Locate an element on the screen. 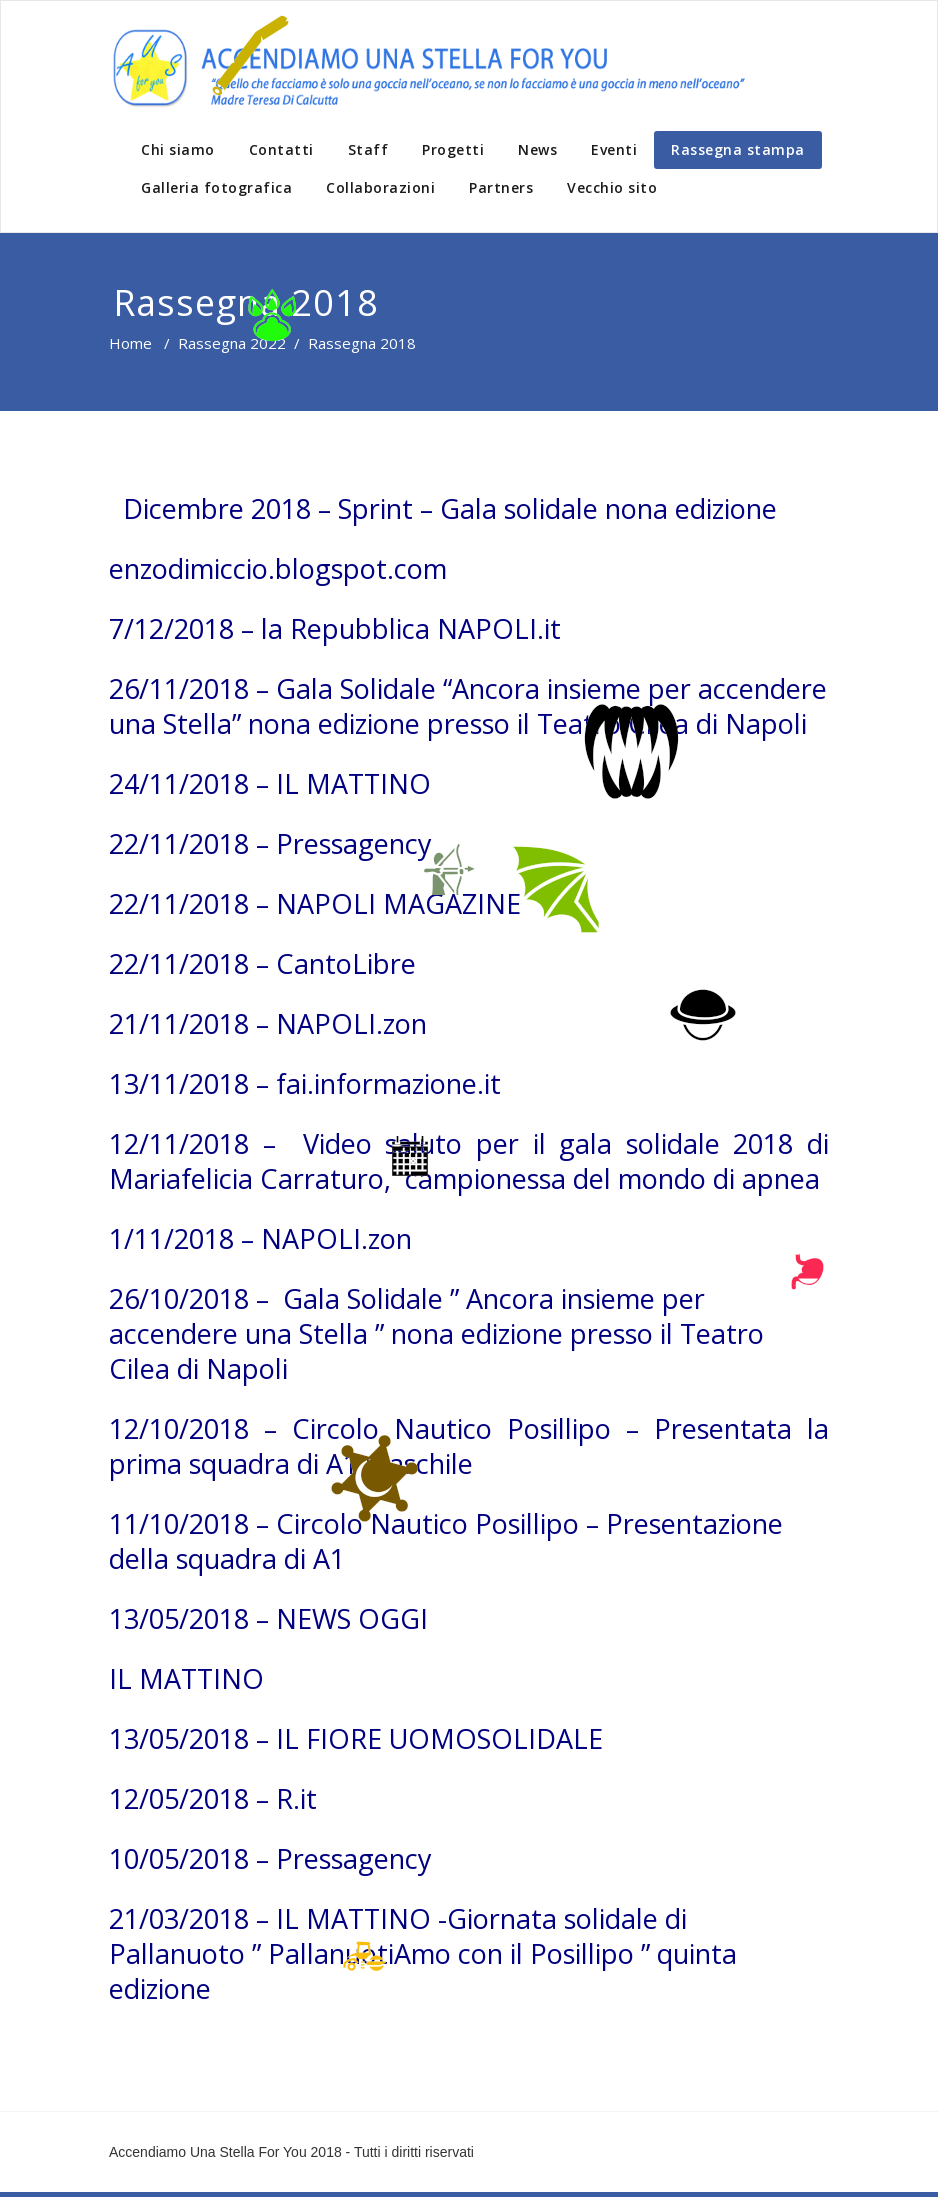 The width and height of the screenshot is (938, 2197). indicates law enforcement or sheriff-related content is located at coordinates (375, 1478).